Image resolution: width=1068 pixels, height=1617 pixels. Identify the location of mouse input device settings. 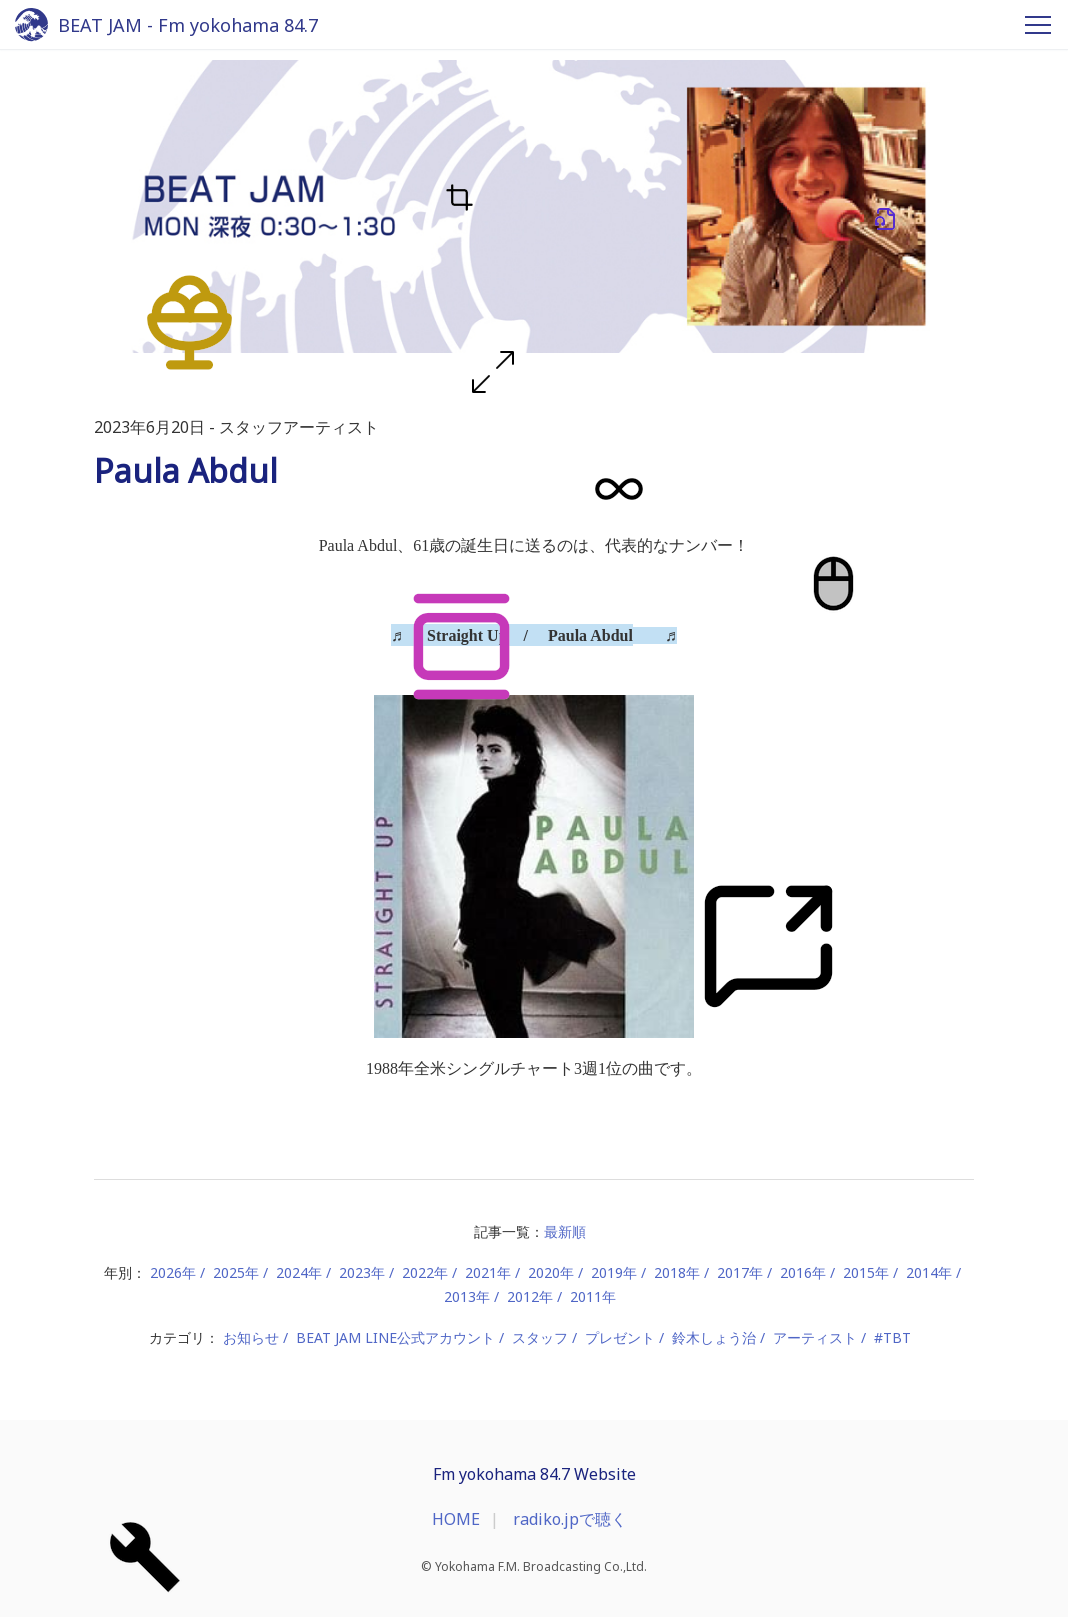
(833, 583).